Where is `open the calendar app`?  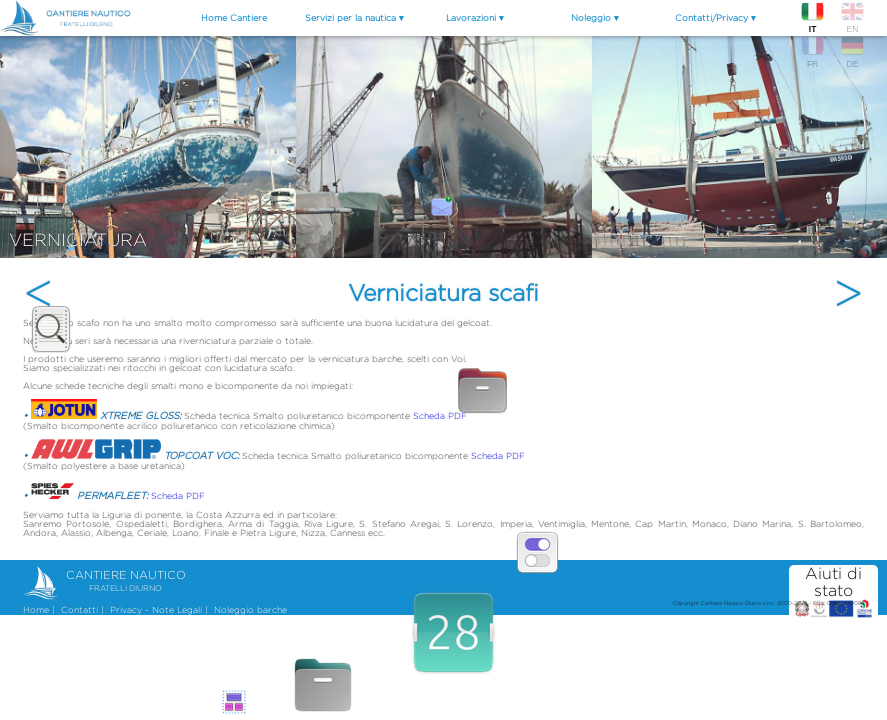 open the calendar app is located at coordinates (453, 632).